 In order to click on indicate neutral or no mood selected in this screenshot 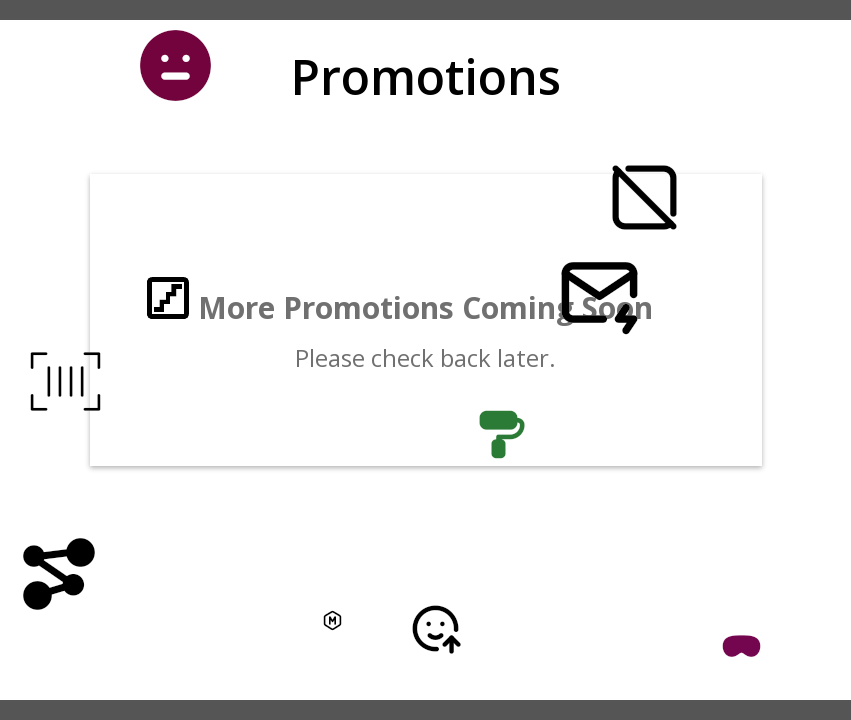, I will do `click(175, 65)`.